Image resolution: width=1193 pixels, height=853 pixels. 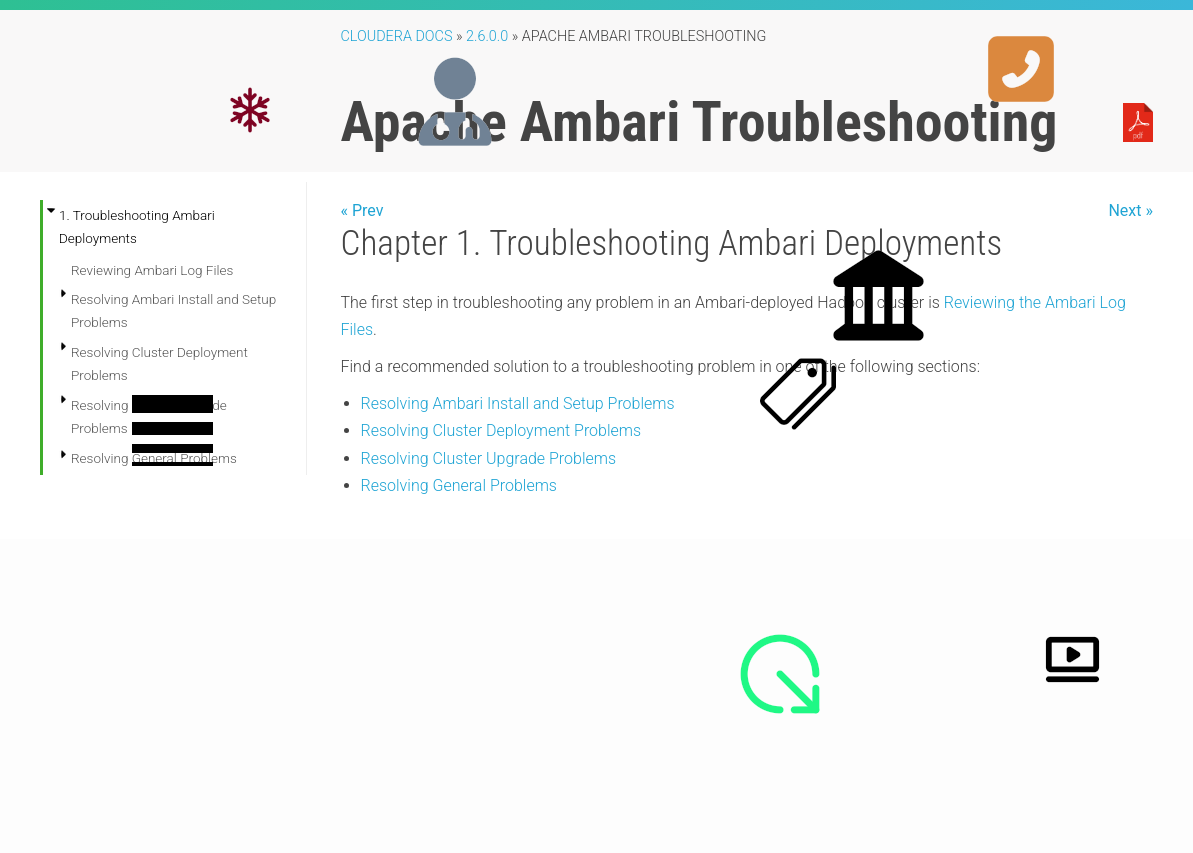 I want to click on play or watch a video, so click(x=1072, y=659).